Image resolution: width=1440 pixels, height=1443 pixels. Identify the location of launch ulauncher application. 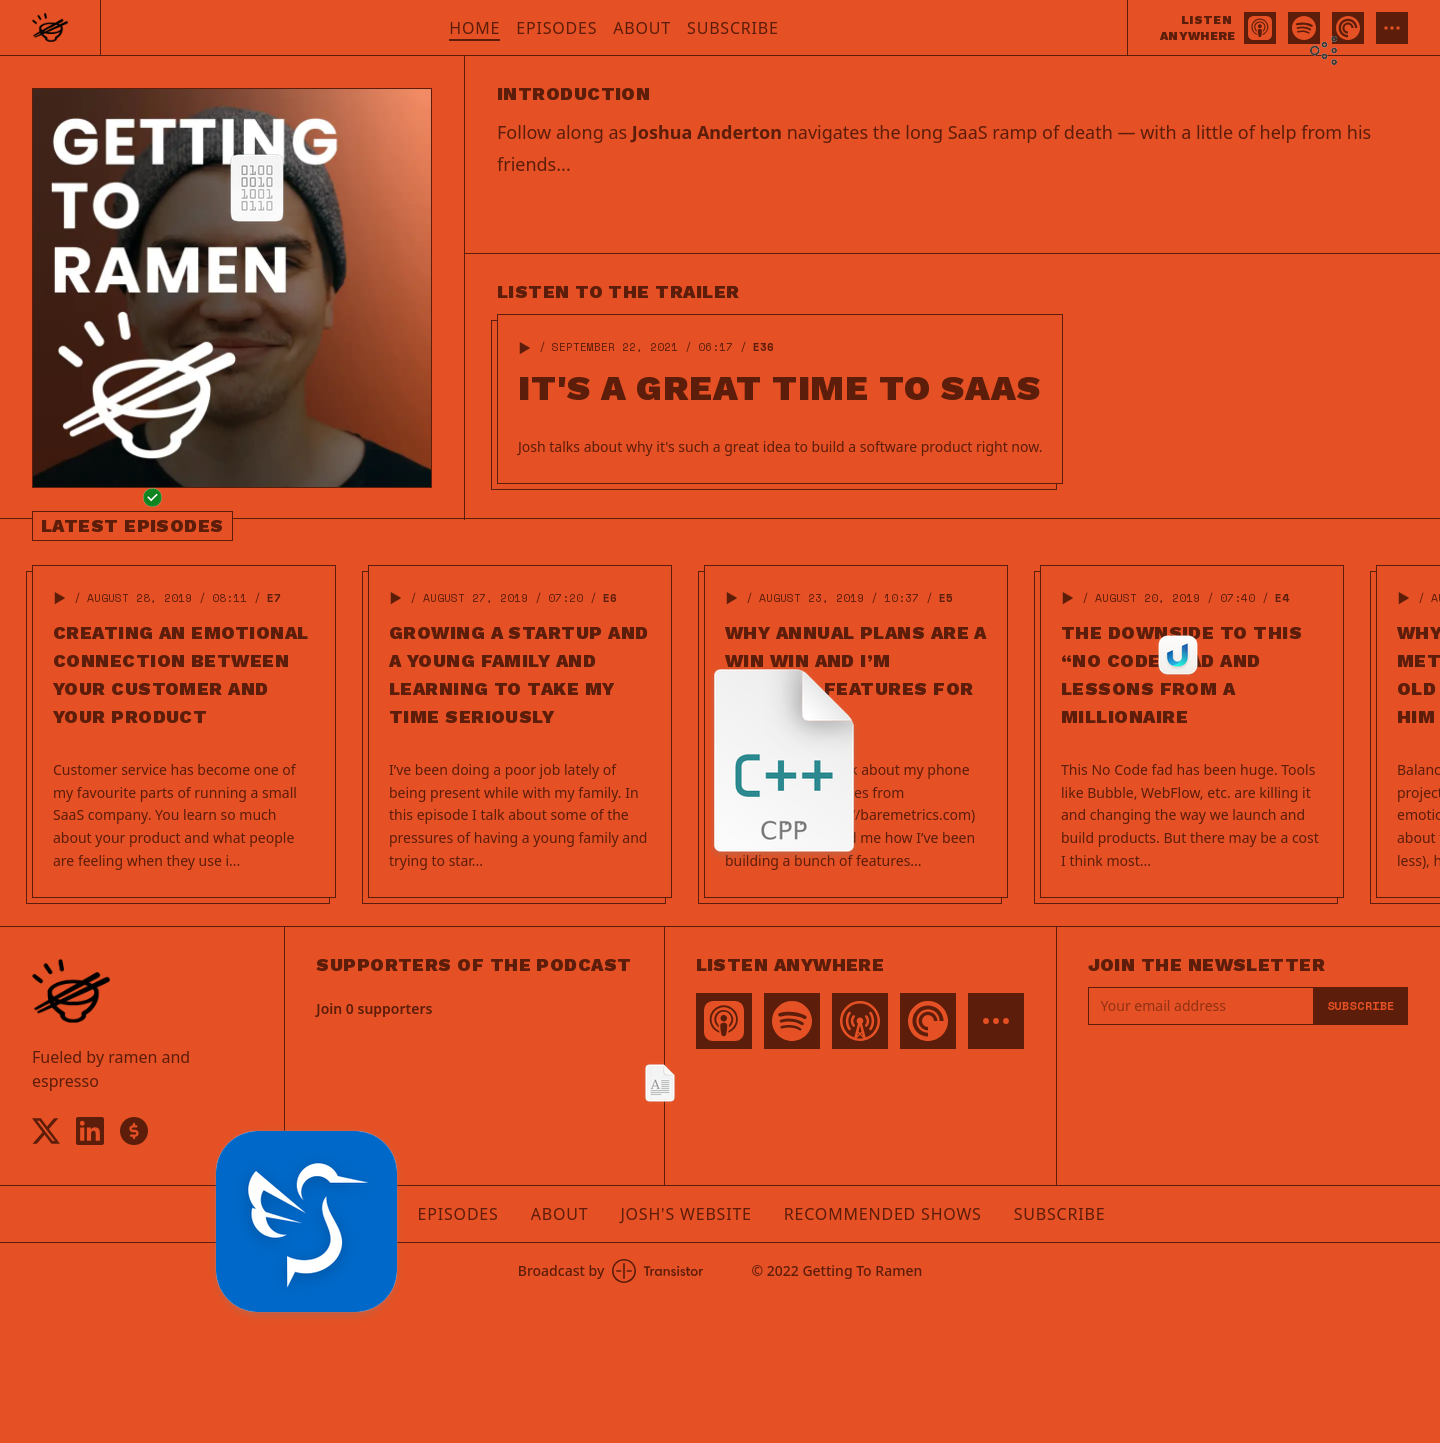
(1178, 655).